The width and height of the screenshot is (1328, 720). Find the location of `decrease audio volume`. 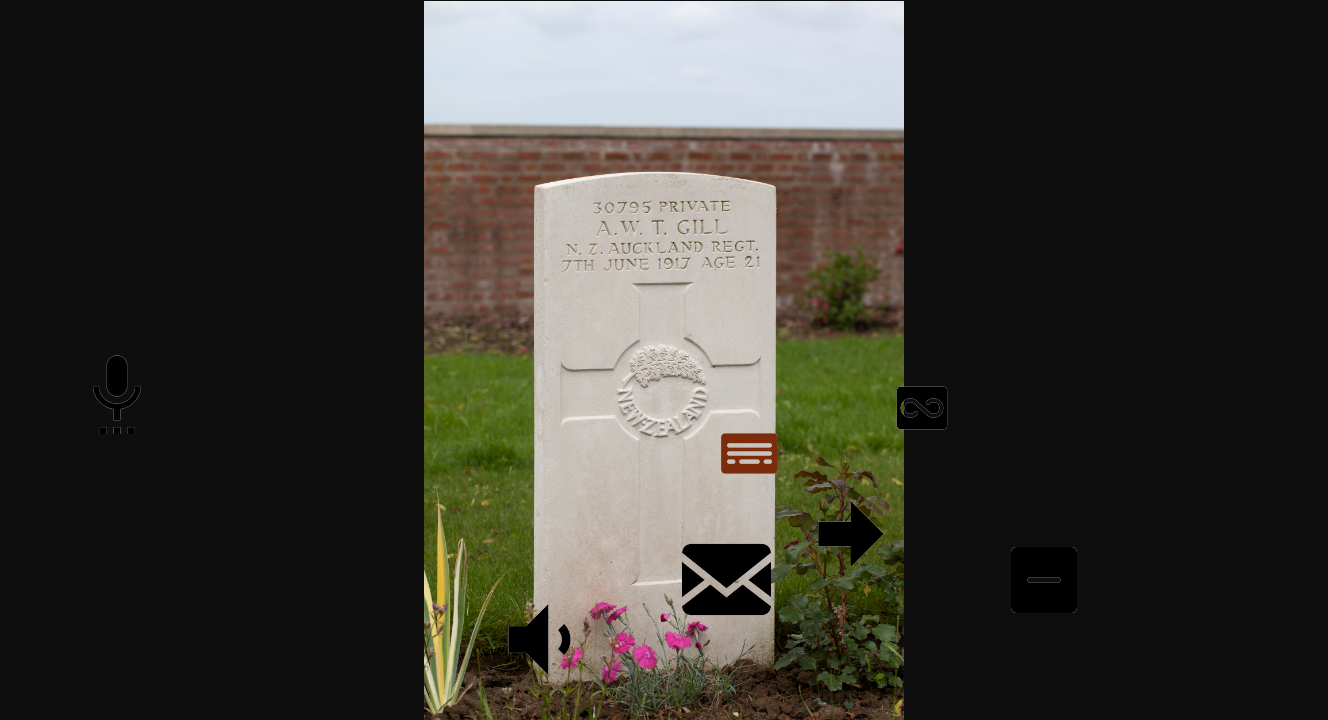

decrease audio volume is located at coordinates (539, 639).